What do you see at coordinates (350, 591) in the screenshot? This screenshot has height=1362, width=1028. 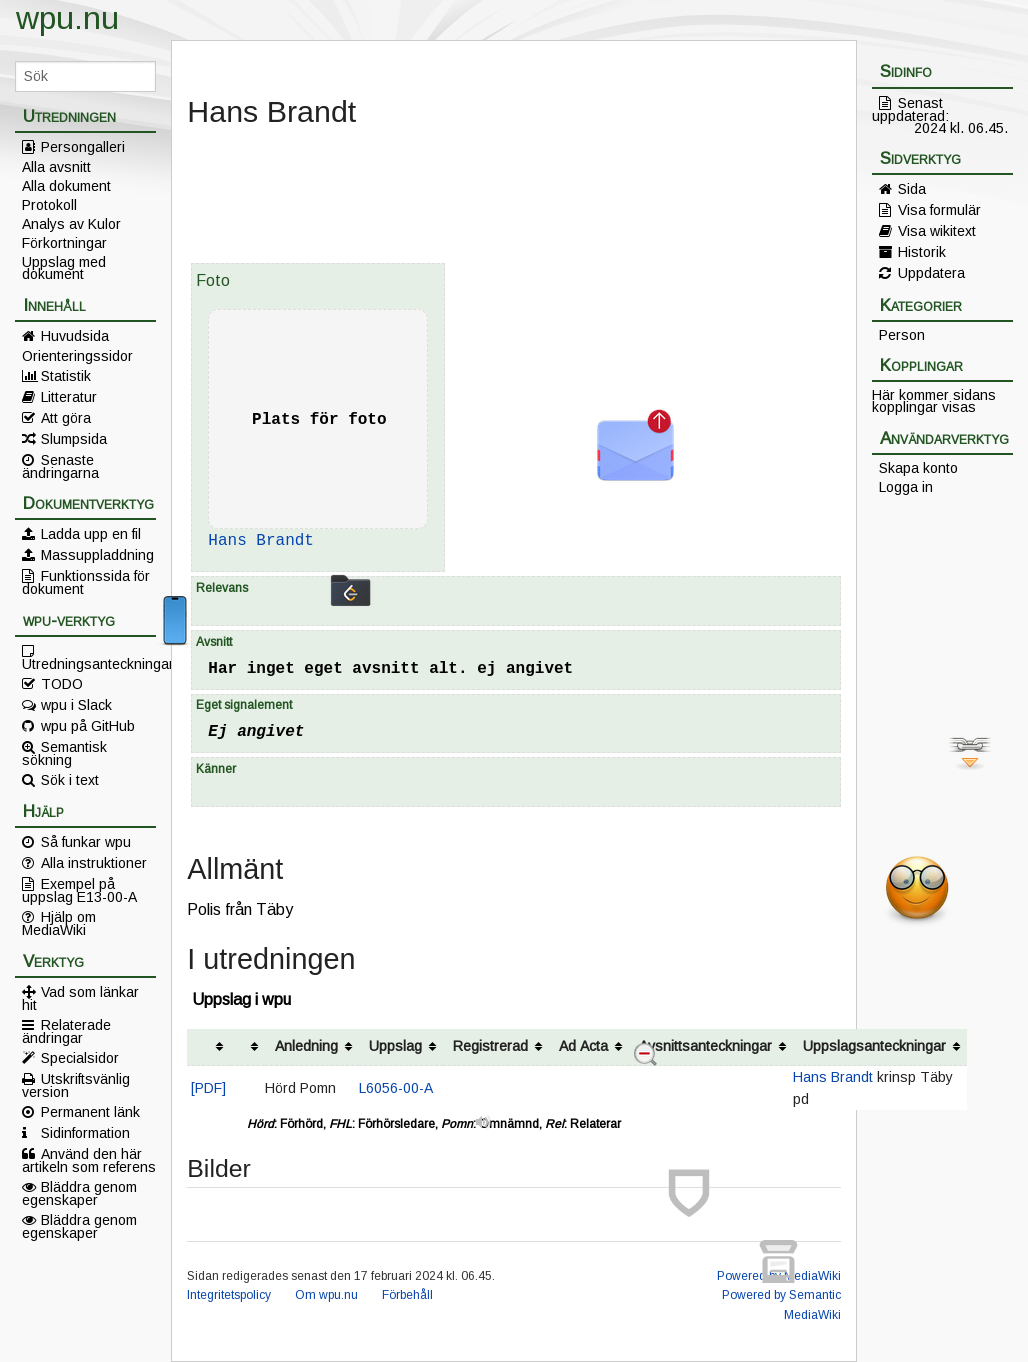 I see `open your leetcode practice files folder` at bounding box center [350, 591].